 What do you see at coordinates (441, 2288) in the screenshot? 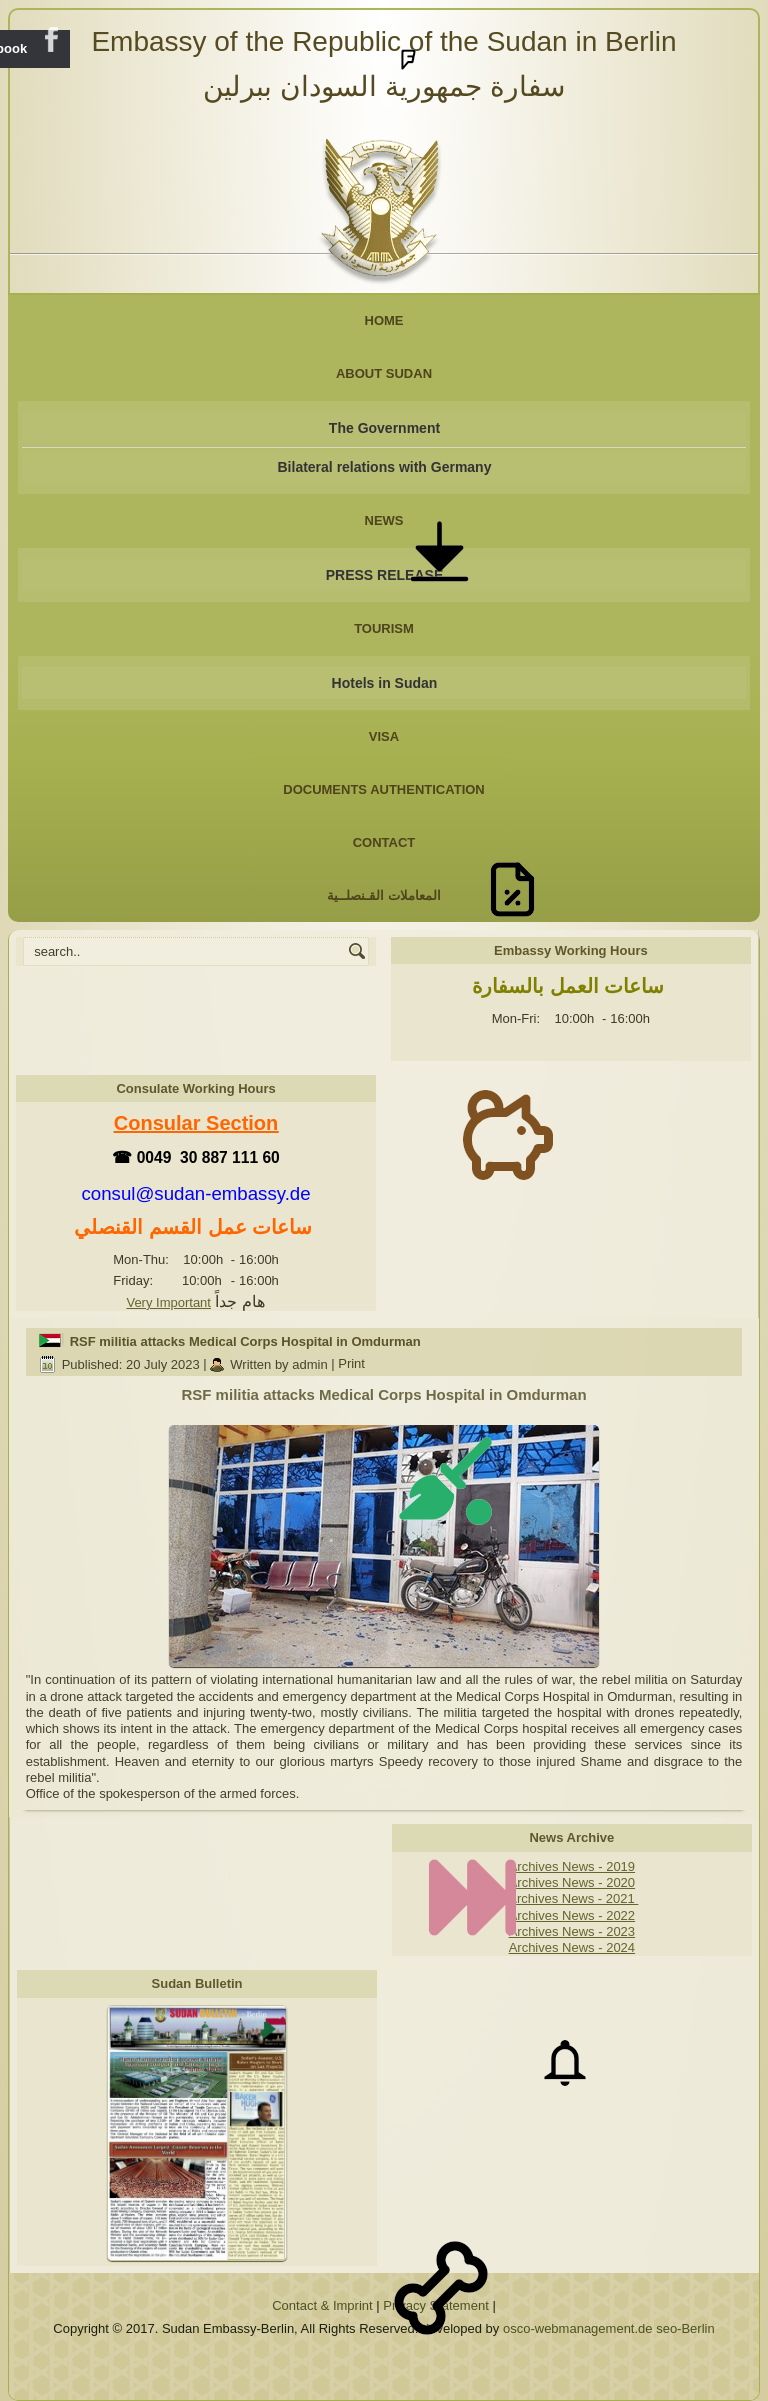
I see `access pet-related features or settings` at bounding box center [441, 2288].